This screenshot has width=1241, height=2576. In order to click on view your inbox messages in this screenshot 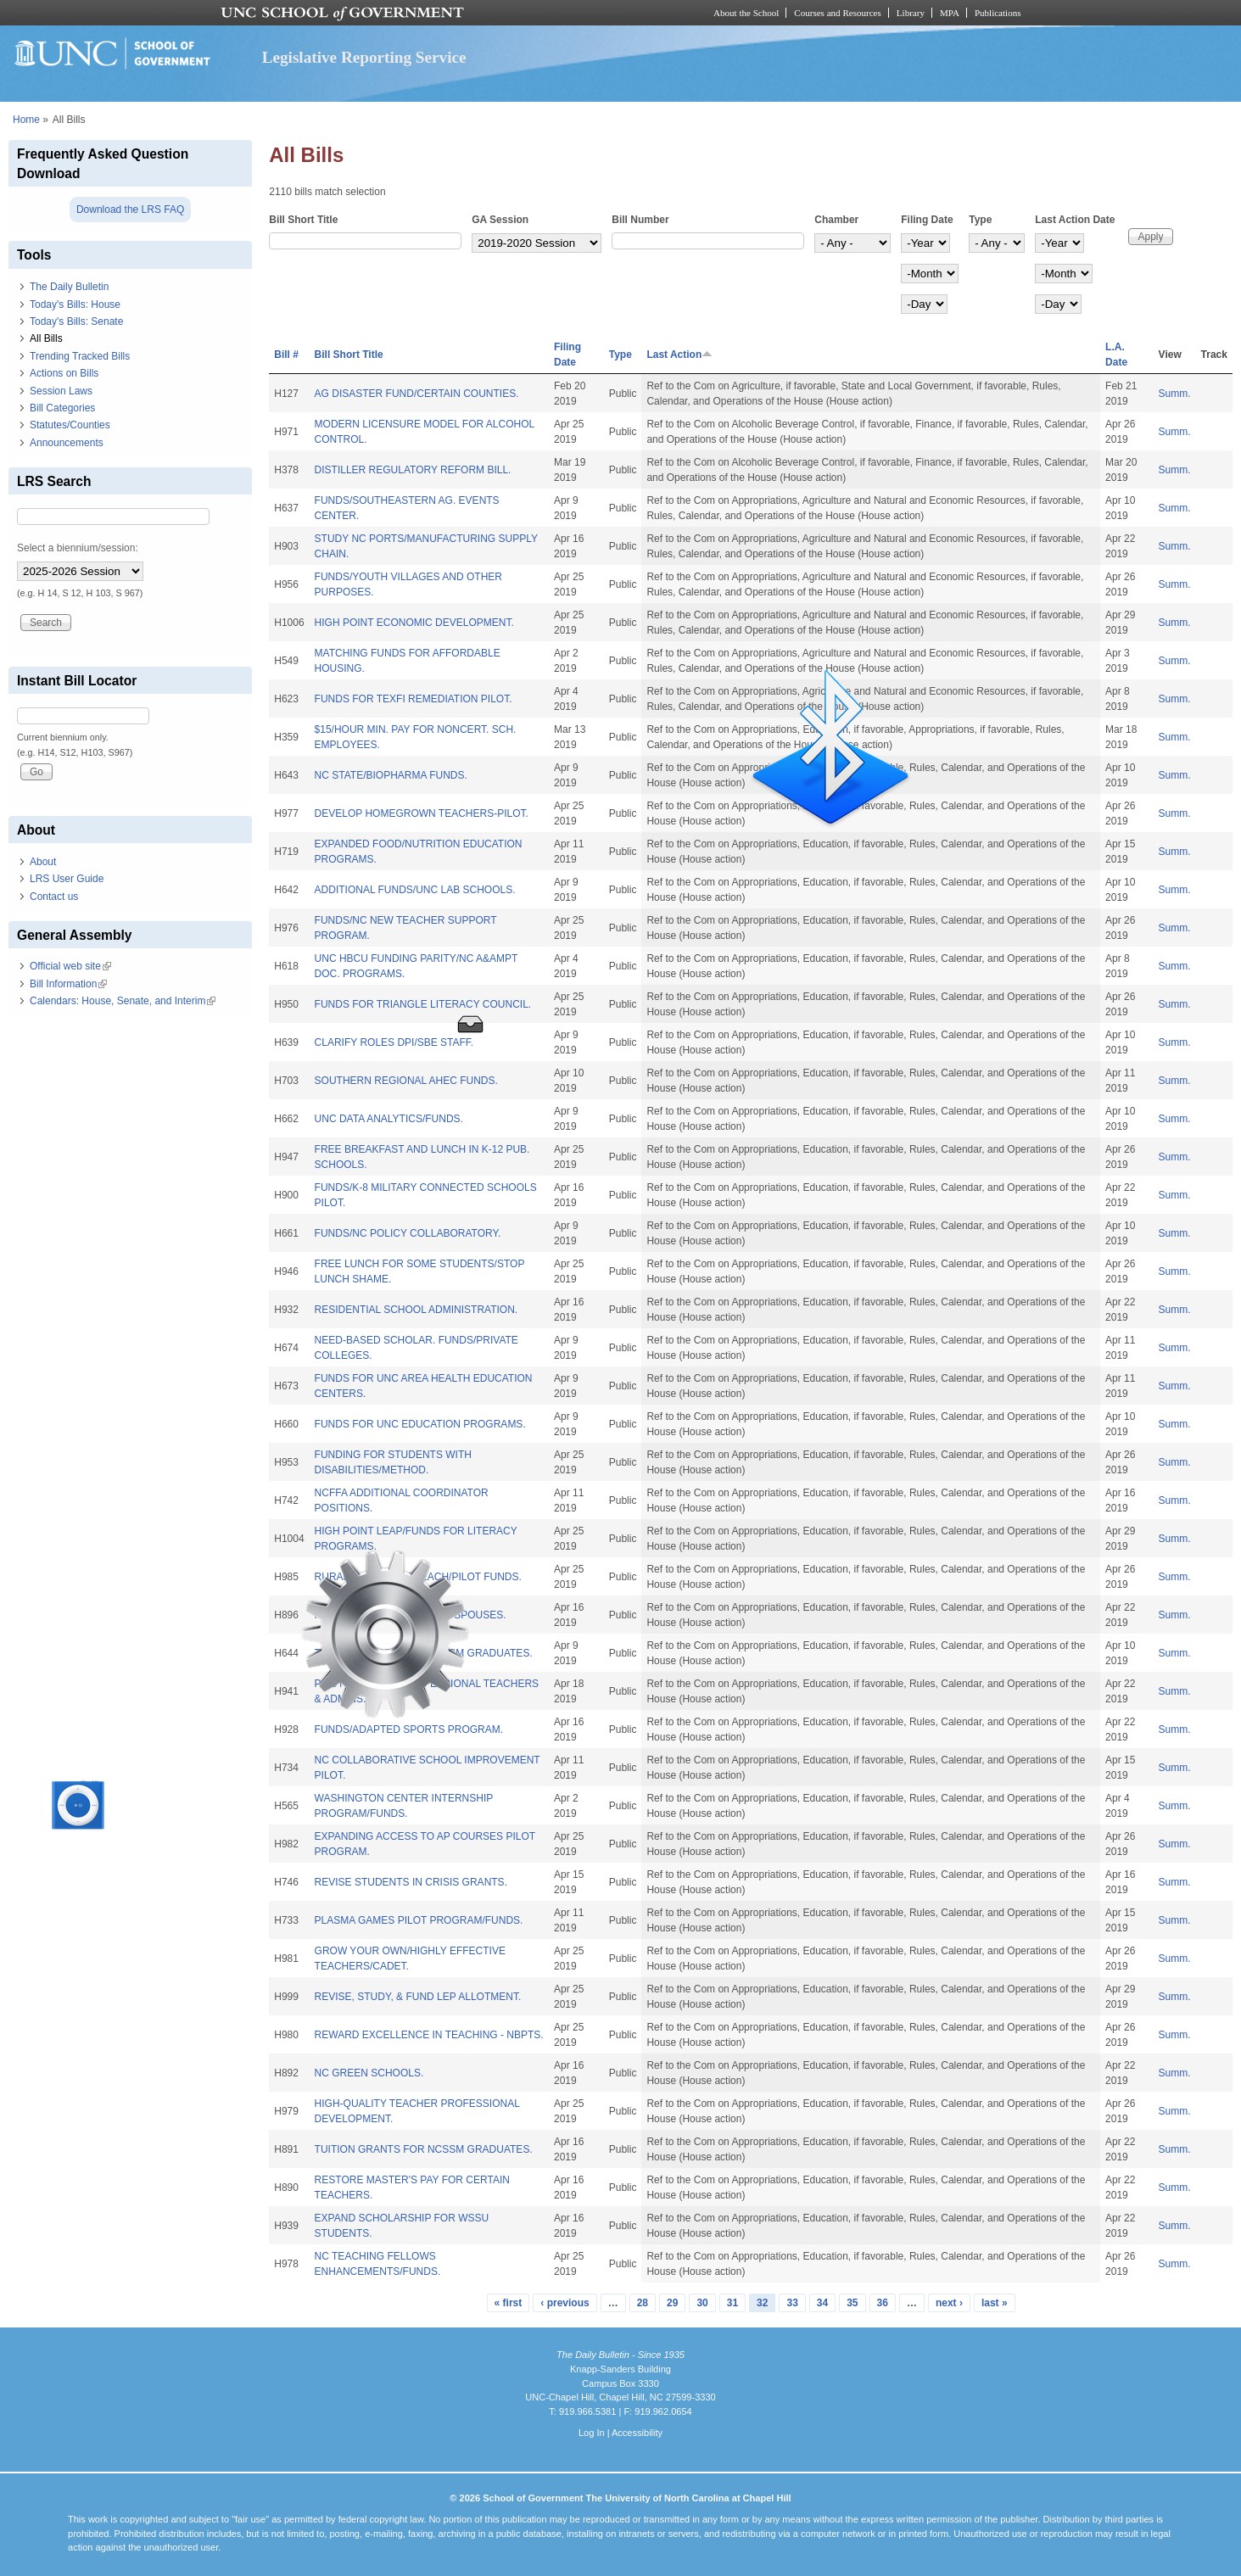, I will do `click(470, 1024)`.